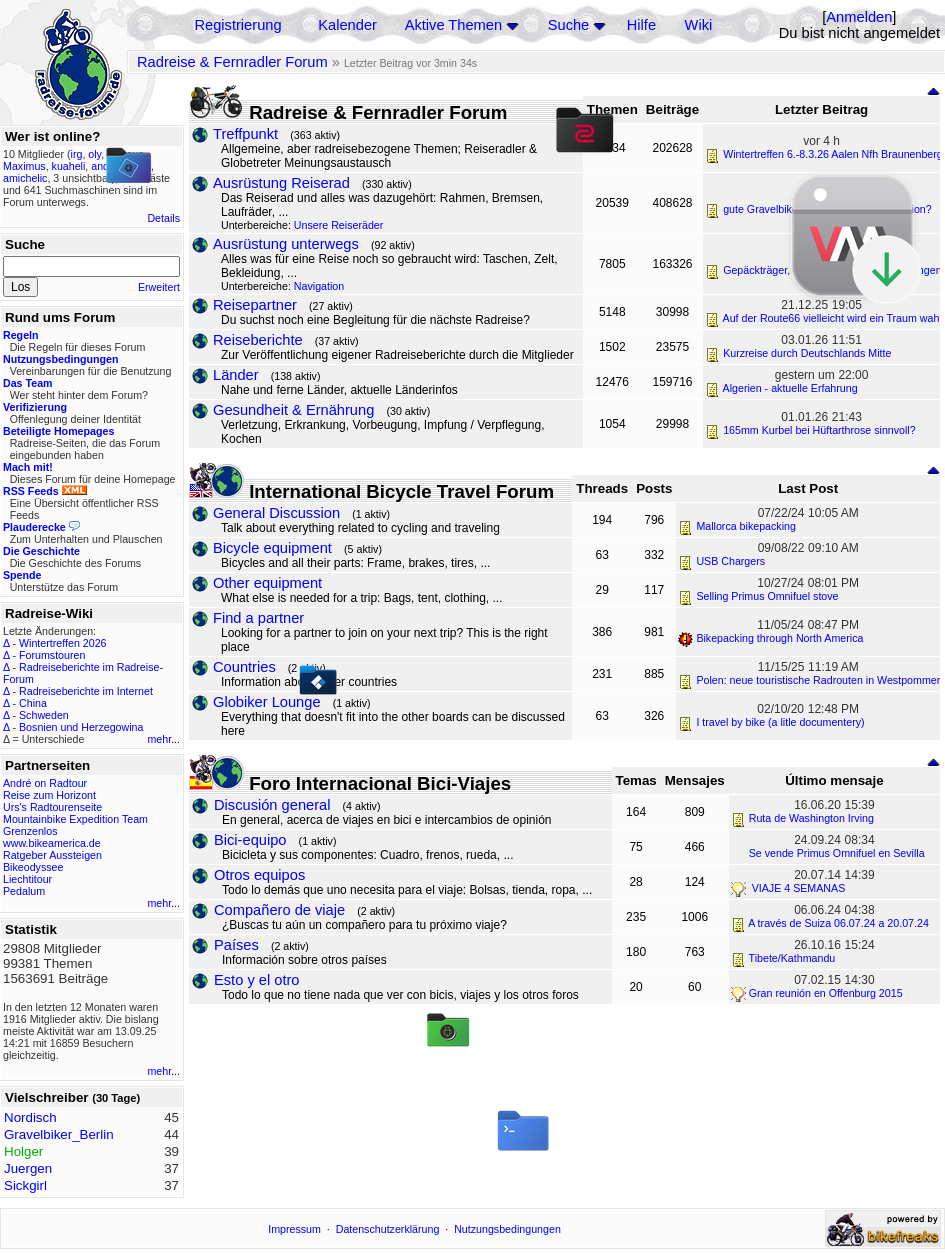  Describe the element at coordinates (318, 681) in the screenshot. I see `open wondershare recoverit project folder` at that location.